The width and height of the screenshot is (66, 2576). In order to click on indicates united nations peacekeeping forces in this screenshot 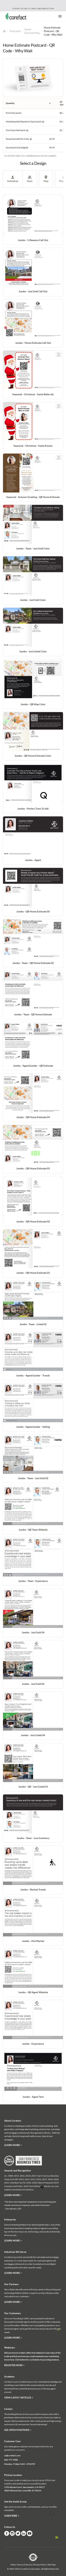, I will do `click(42, 2187)`.